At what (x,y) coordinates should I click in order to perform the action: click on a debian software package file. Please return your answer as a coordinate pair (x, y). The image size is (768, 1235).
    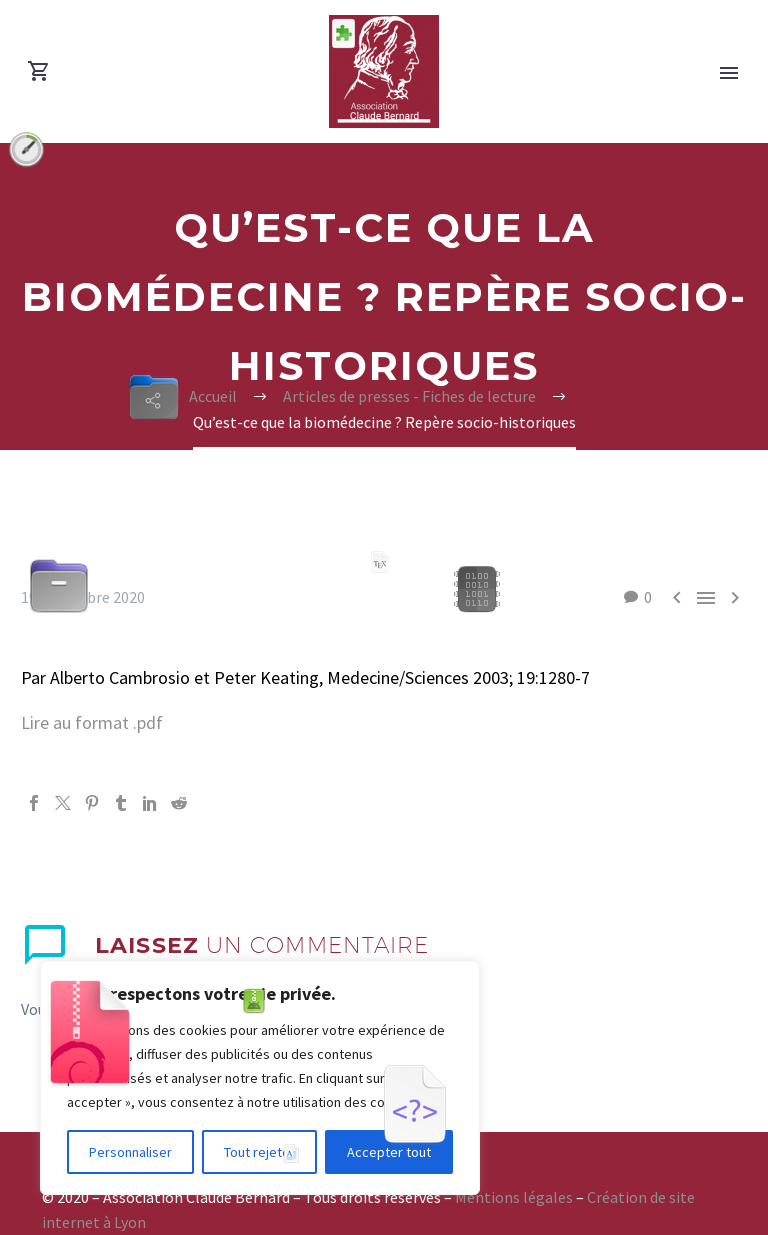
    Looking at the image, I should click on (90, 1034).